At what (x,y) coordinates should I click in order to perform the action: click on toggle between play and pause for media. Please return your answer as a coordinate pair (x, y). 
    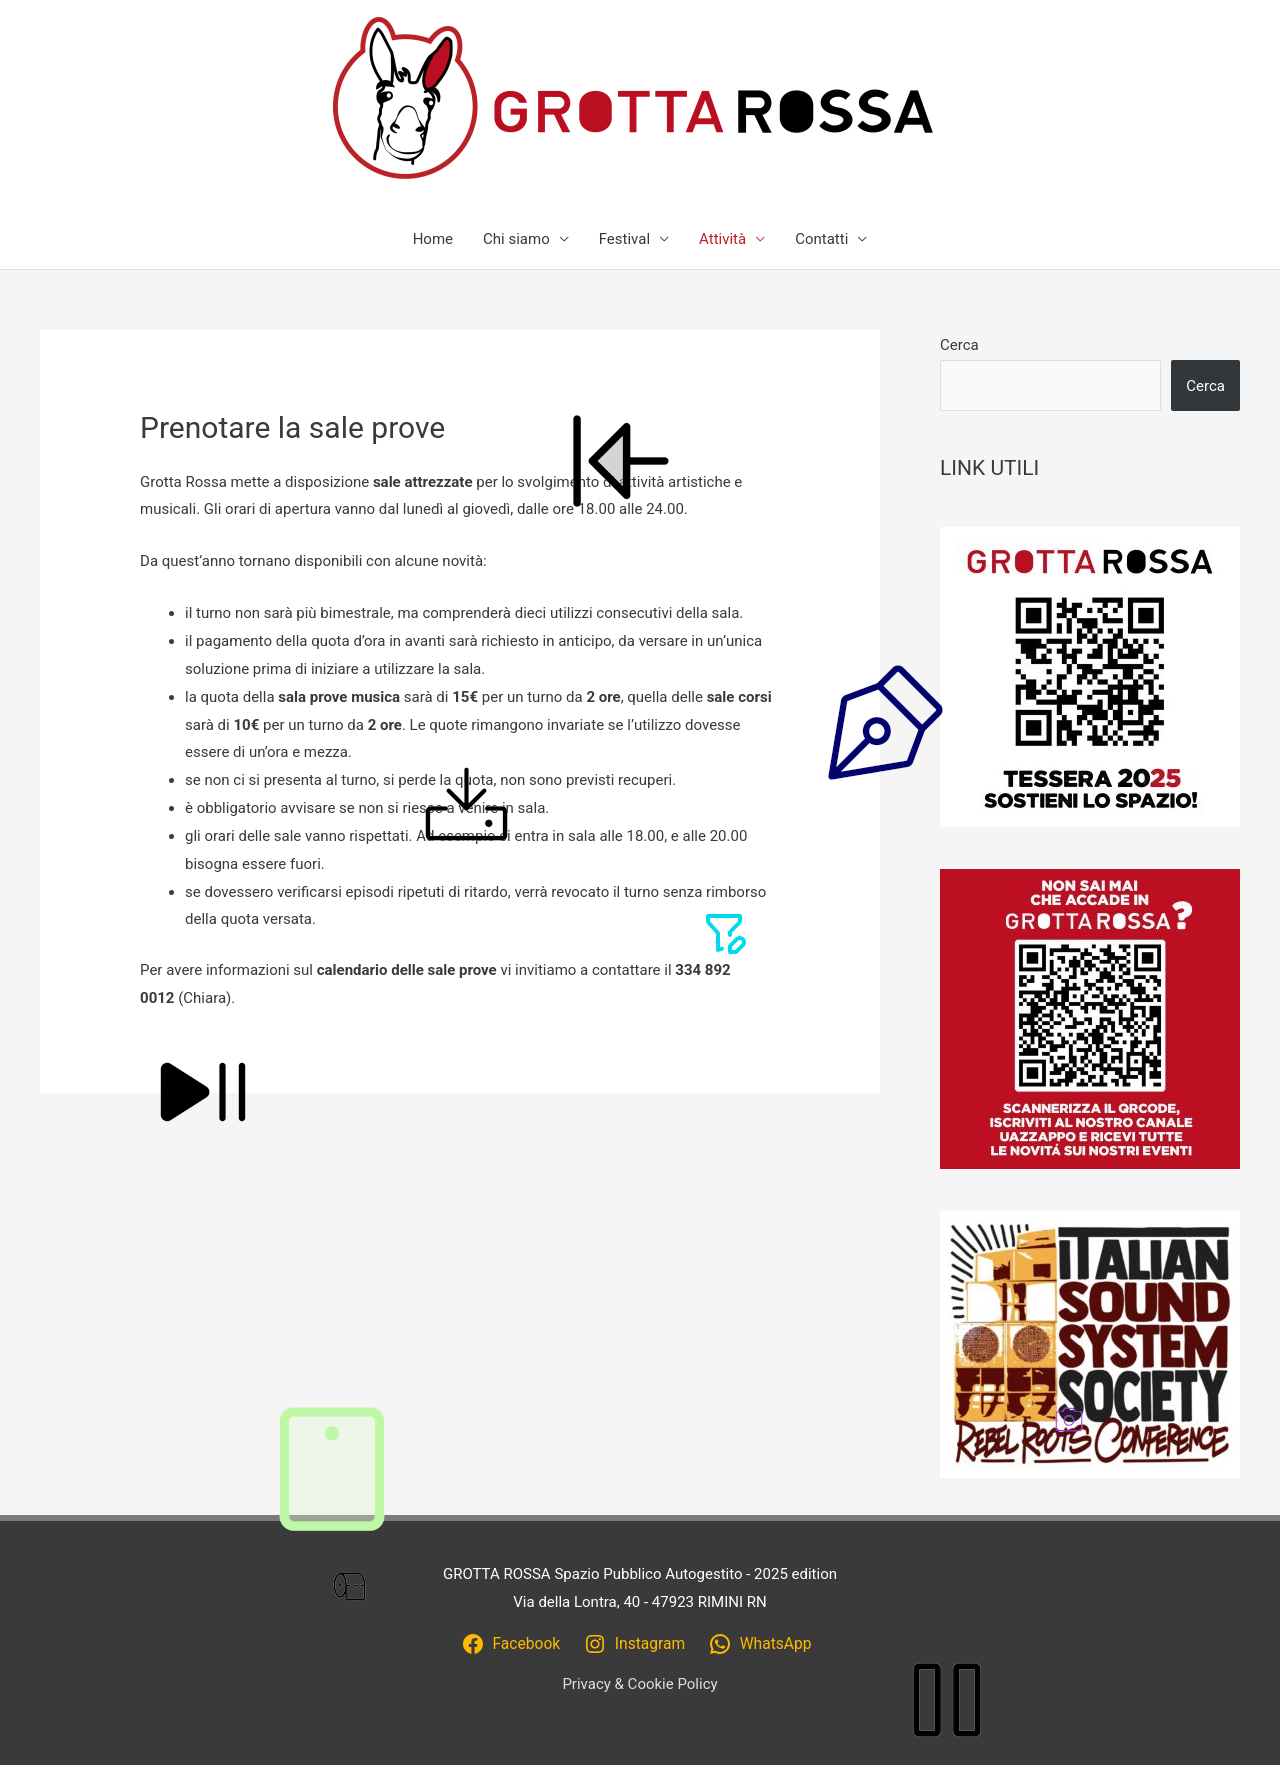
    Looking at the image, I should click on (203, 1092).